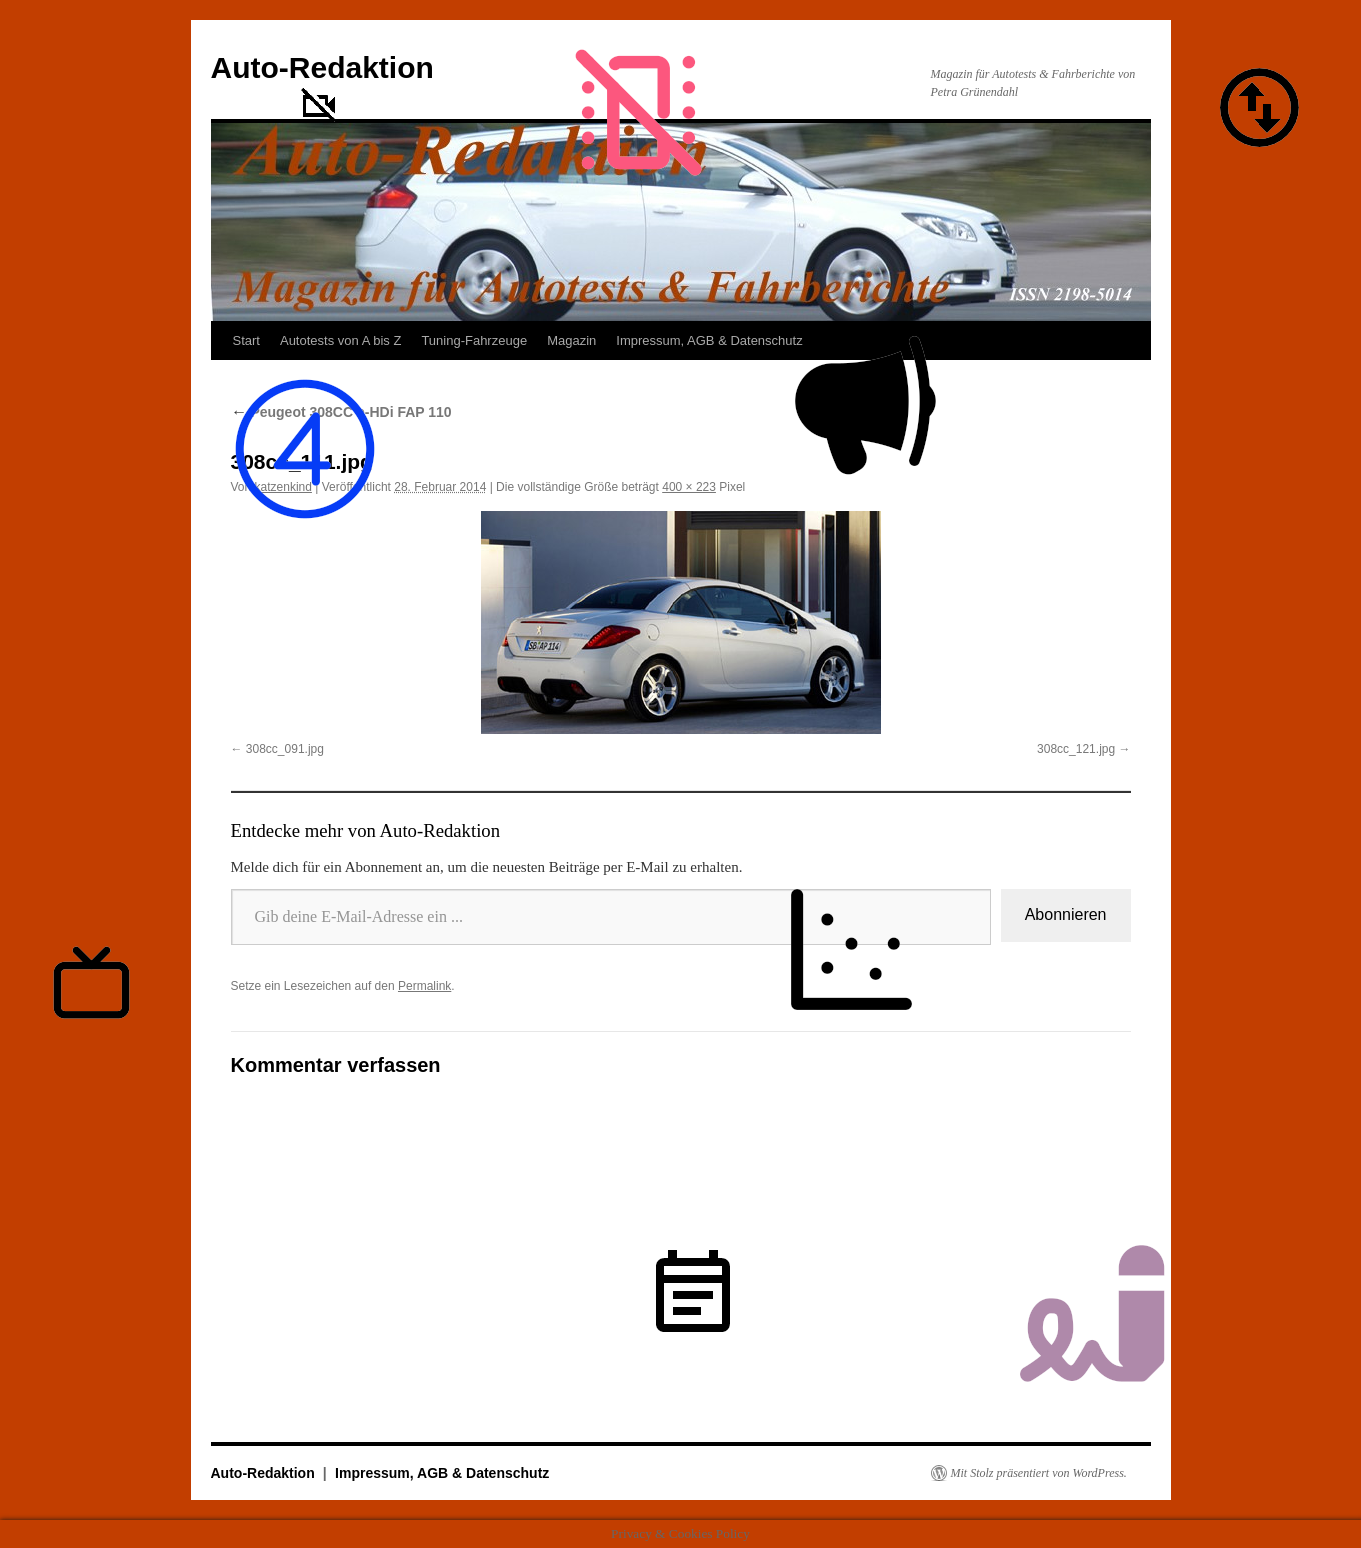 Image resolution: width=1361 pixels, height=1548 pixels. I want to click on view scatter plot data, so click(851, 949).